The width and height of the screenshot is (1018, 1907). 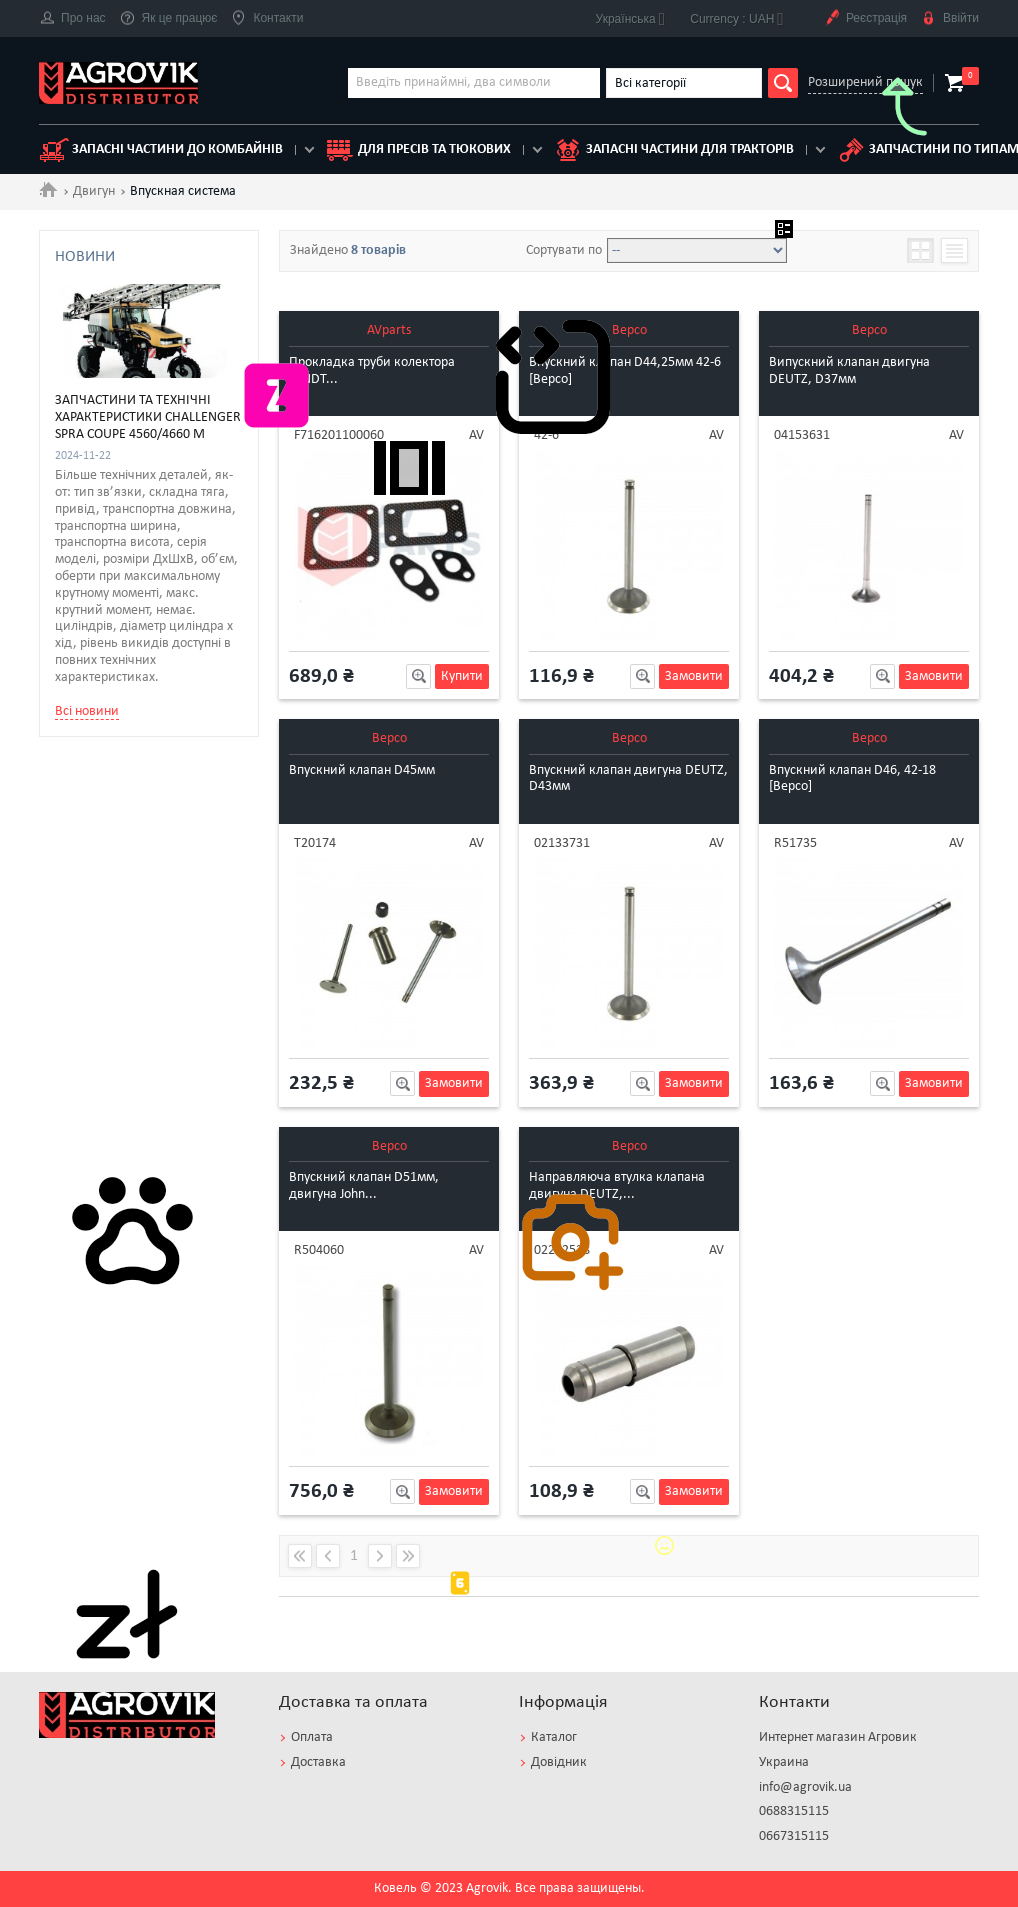 I want to click on represents the letter Z in a keyboard or text input, so click(x=276, y=395).